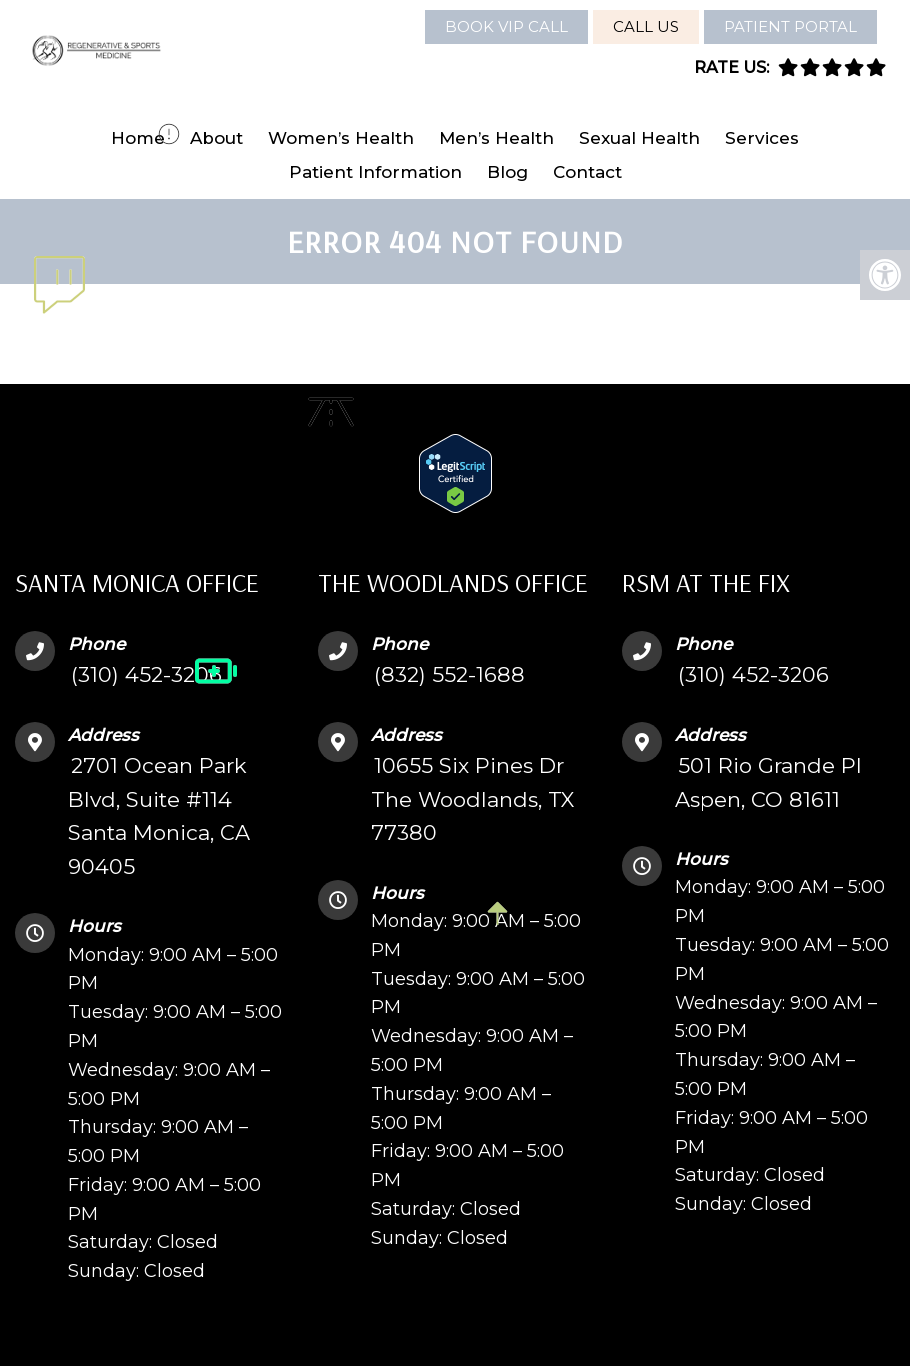  I want to click on open the Twitch app, so click(59, 281).